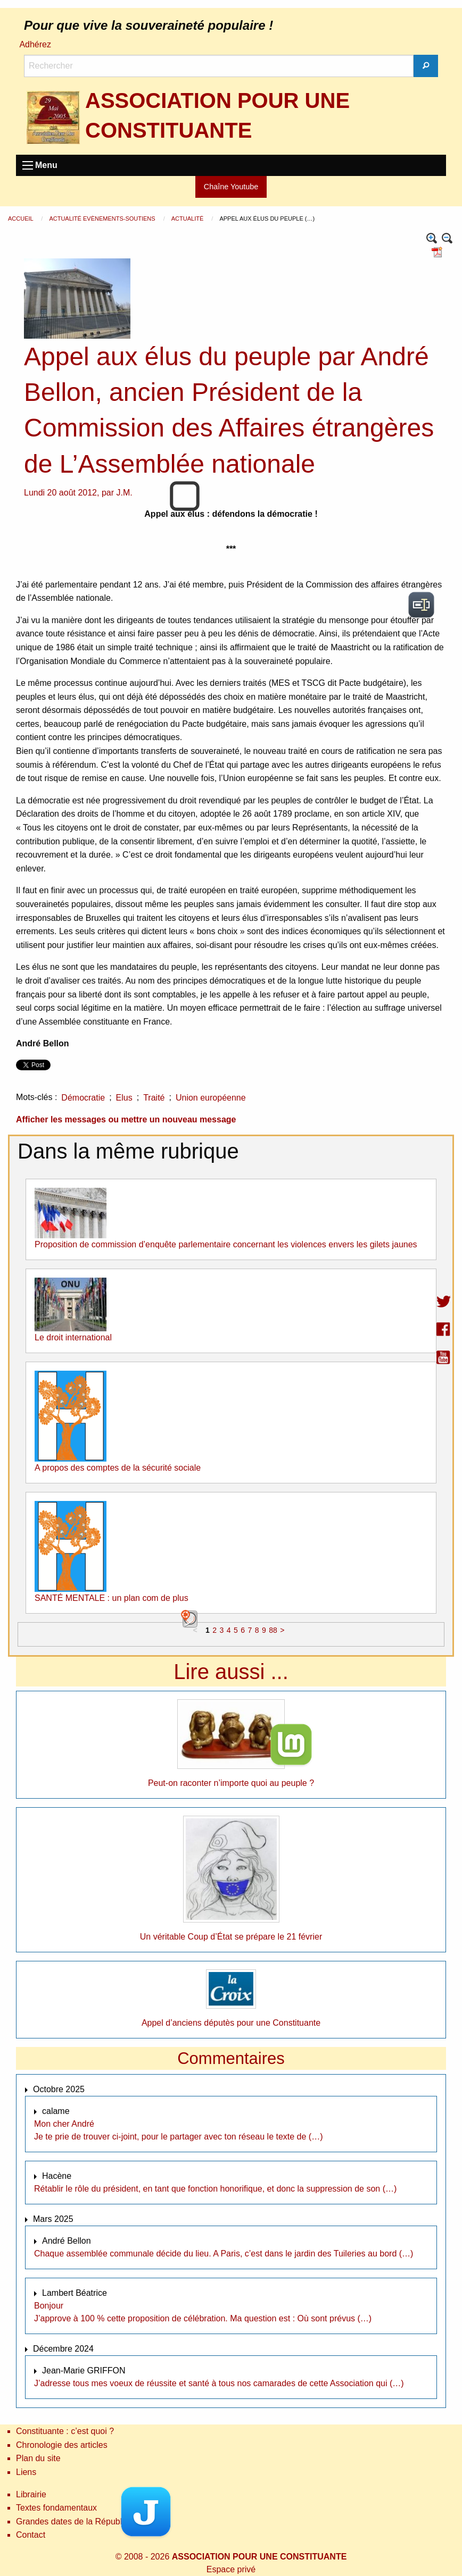  I want to click on open linux mint application, so click(291, 1744).